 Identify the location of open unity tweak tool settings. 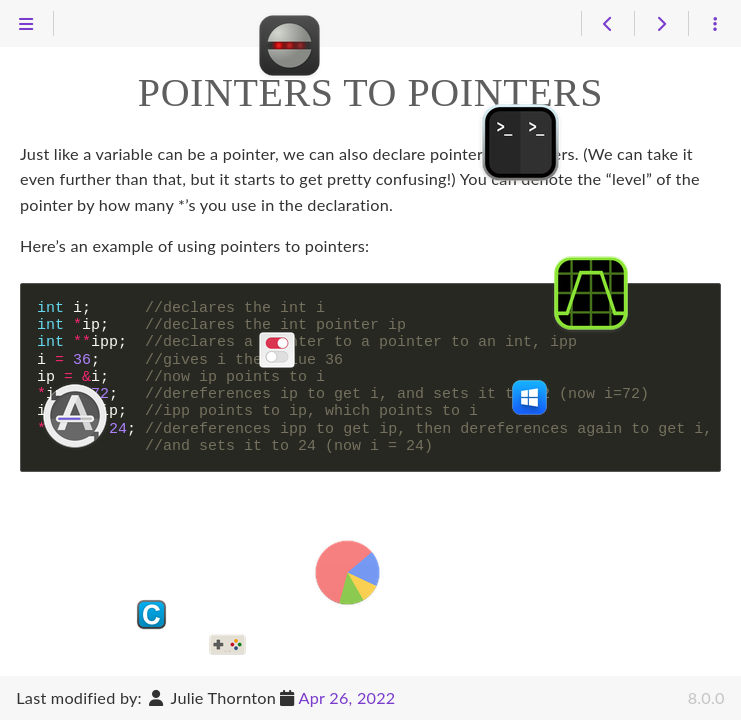
(277, 350).